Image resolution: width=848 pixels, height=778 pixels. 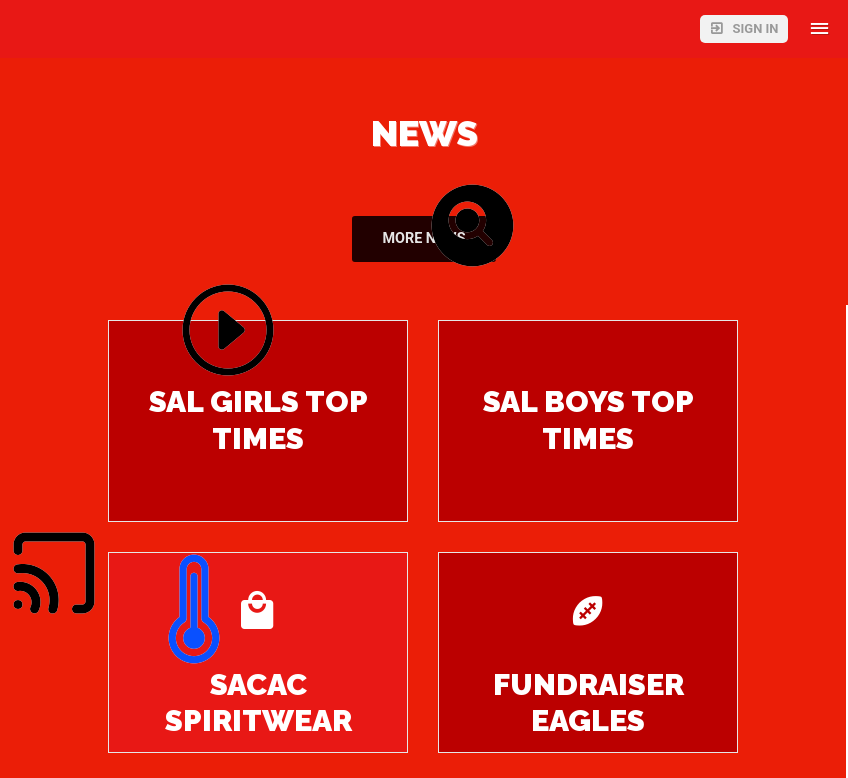 I want to click on cast media to a nearby device, so click(x=54, y=573).